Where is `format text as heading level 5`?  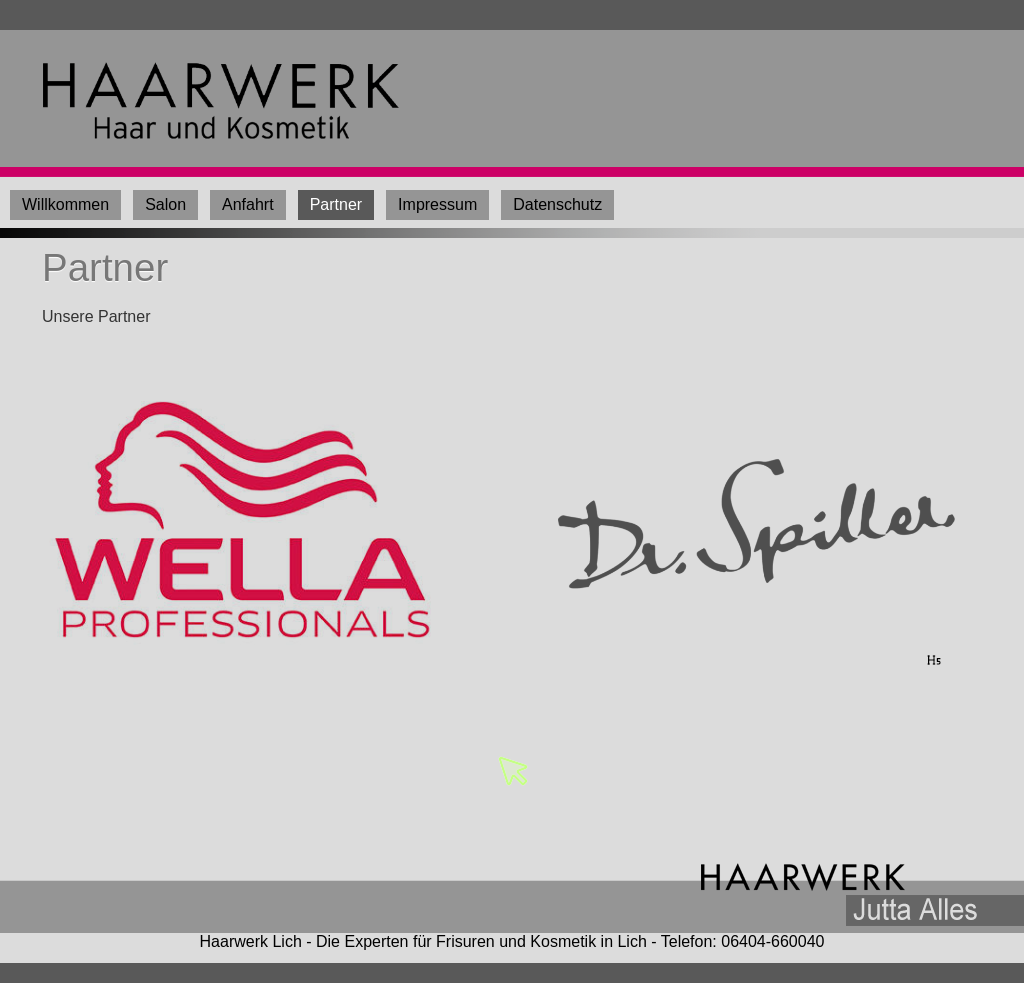
format text as heading level 5 is located at coordinates (934, 660).